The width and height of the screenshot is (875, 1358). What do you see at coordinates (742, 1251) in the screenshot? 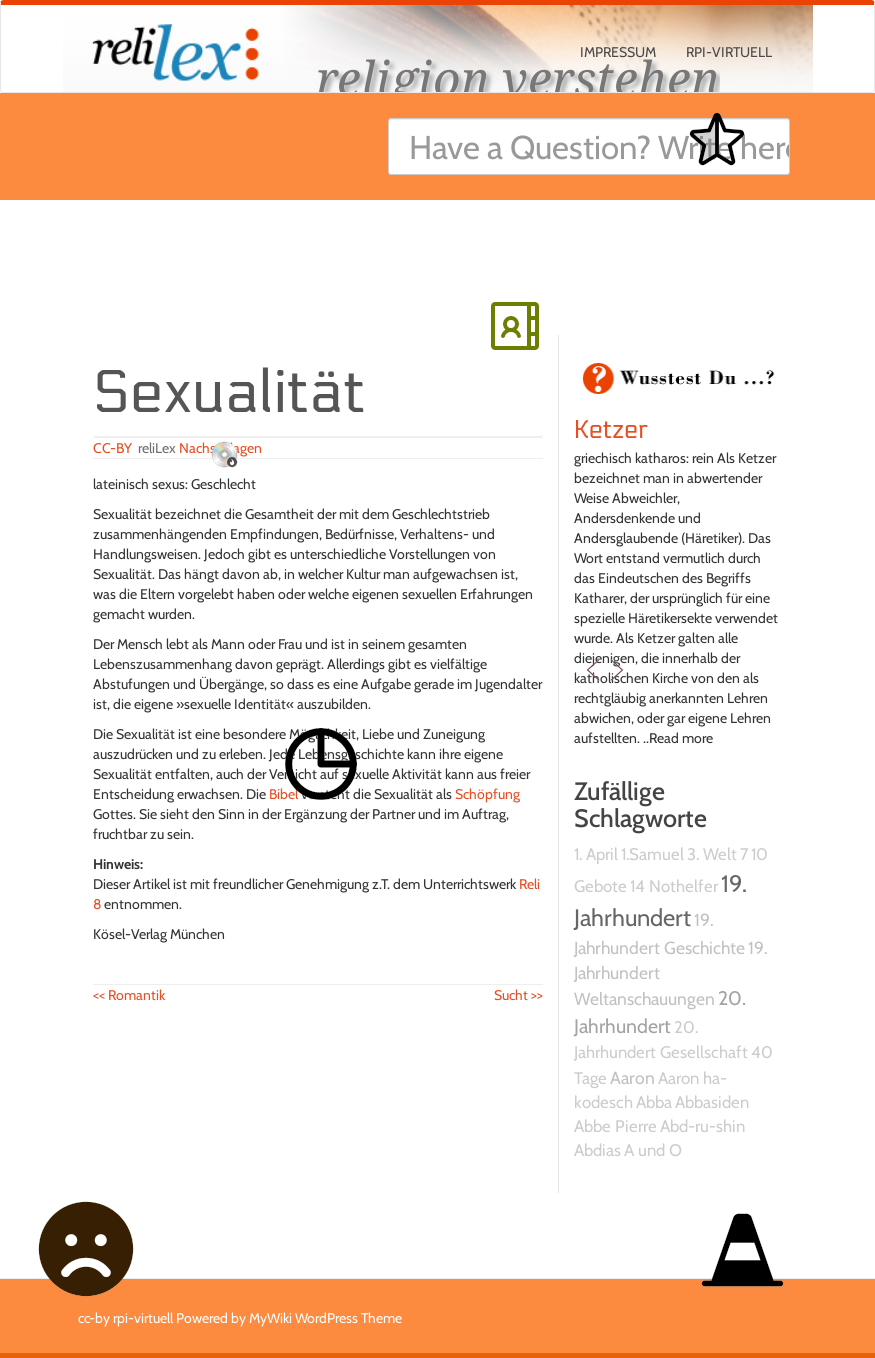
I see `indicates construction or maintenance in progress` at bounding box center [742, 1251].